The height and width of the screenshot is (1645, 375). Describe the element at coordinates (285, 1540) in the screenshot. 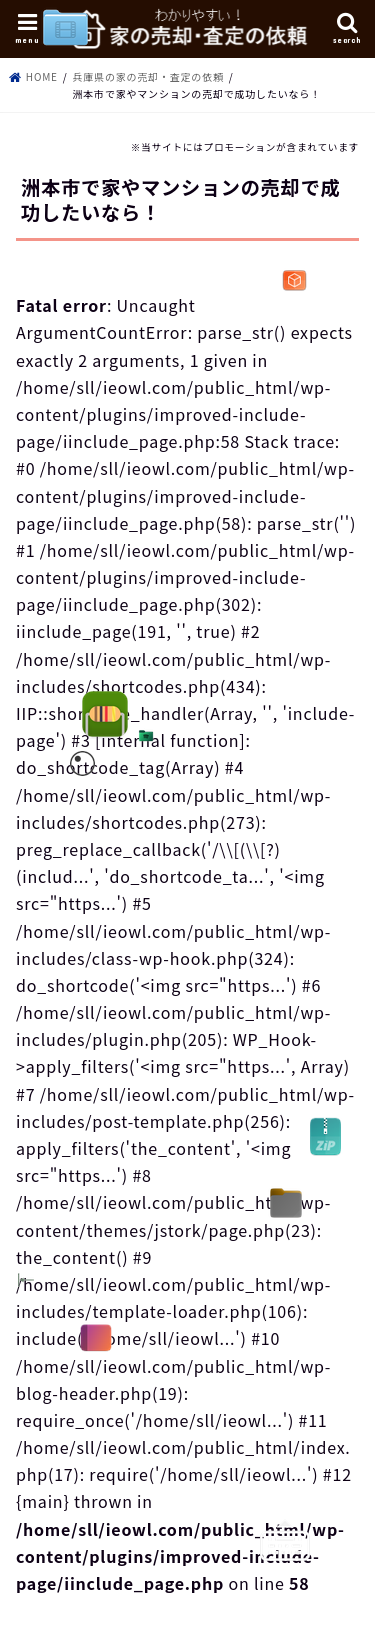

I see `show virtual keyboard` at that location.